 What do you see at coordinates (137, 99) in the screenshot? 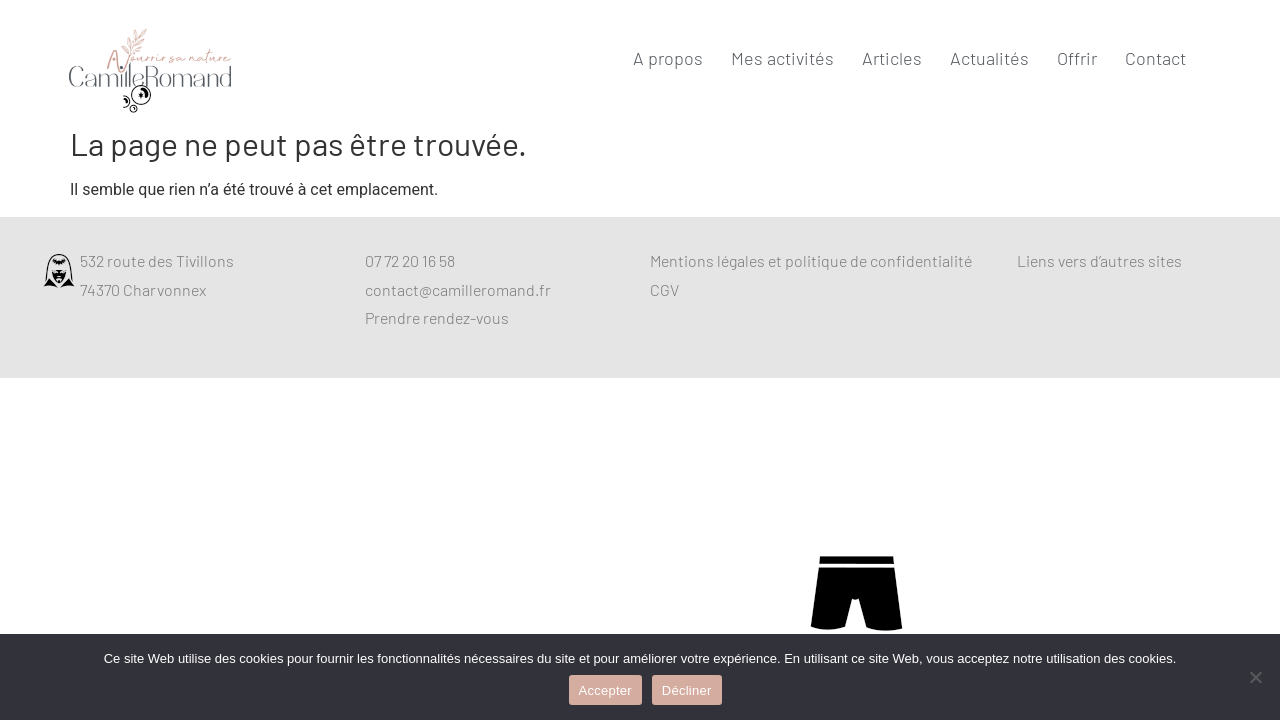
I see `dragon ball collectible items in a game interface` at bounding box center [137, 99].